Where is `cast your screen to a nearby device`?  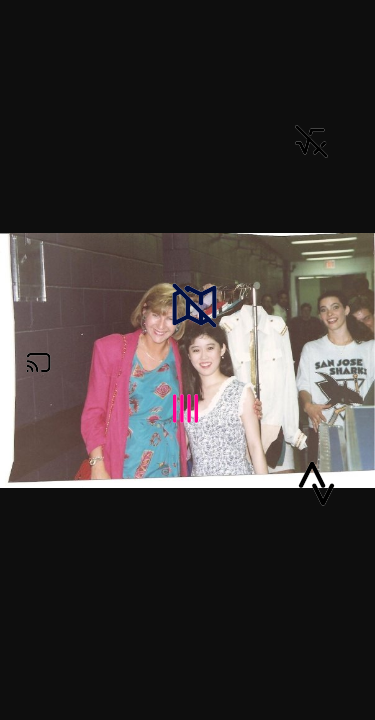
cast your screen to a nearby device is located at coordinates (38, 362).